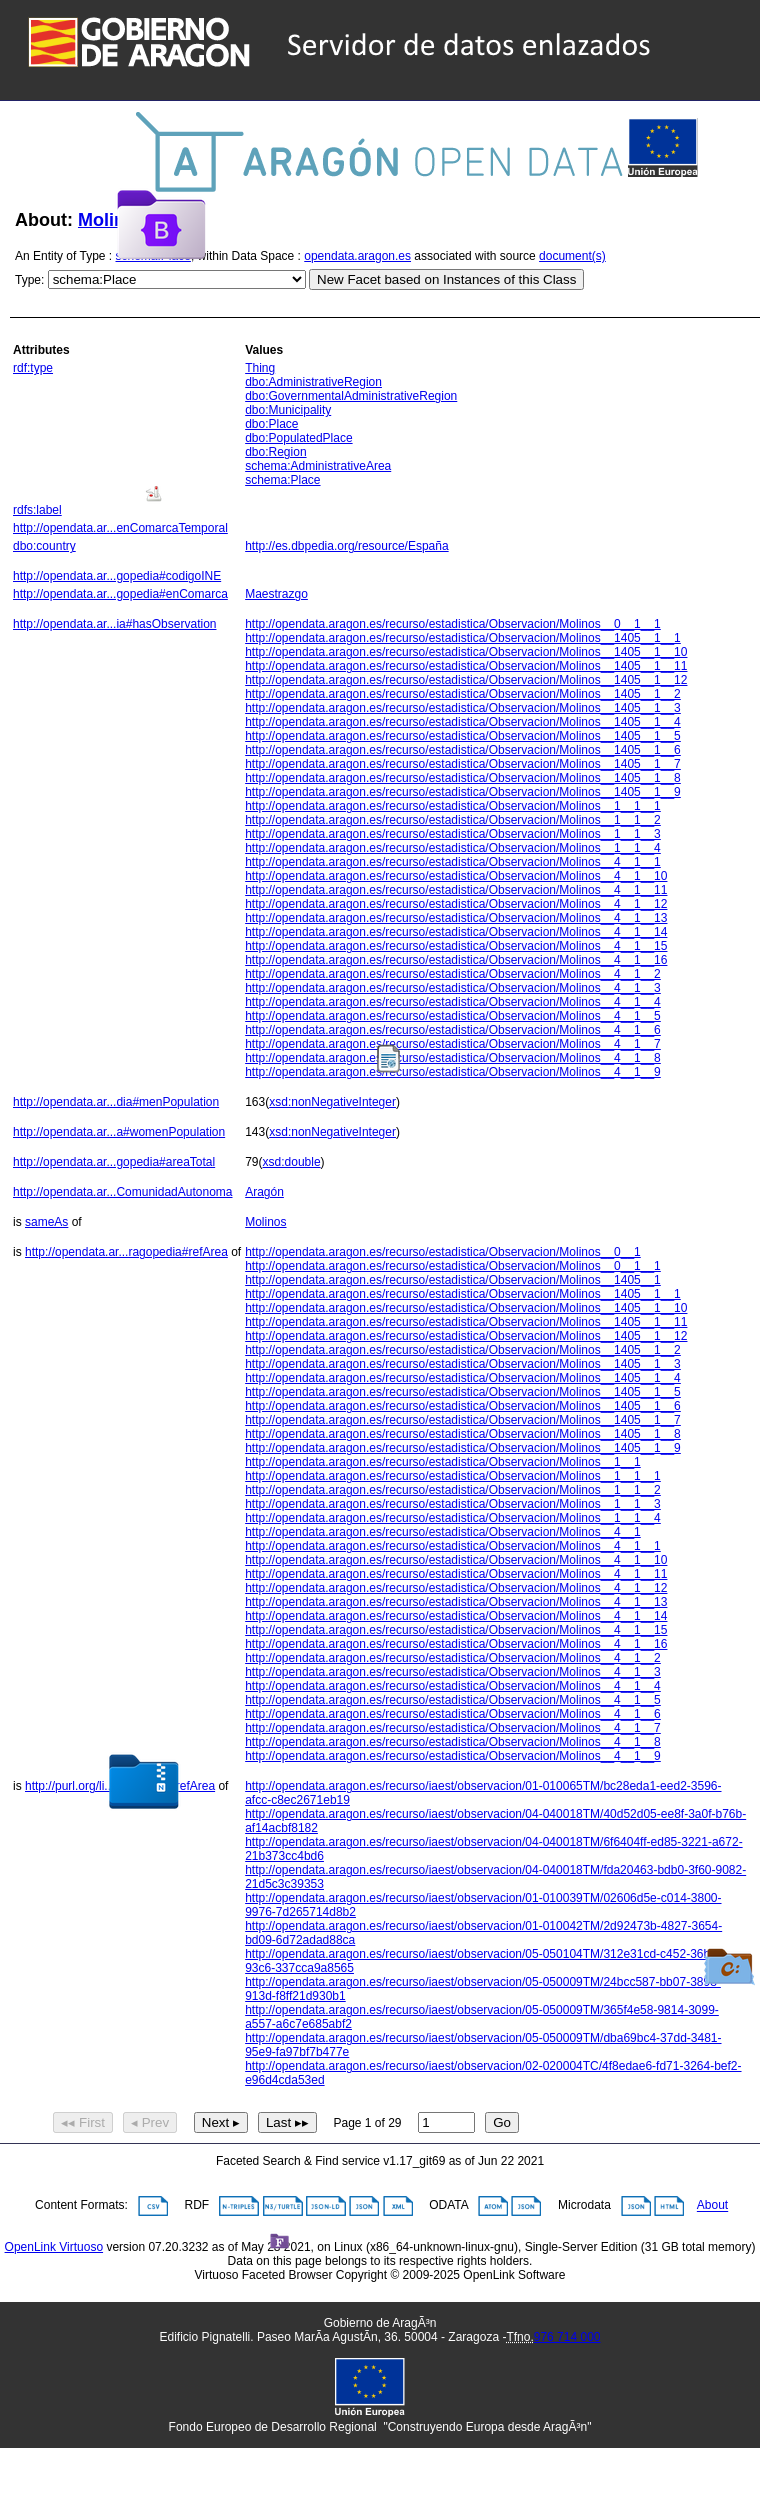  What do you see at coordinates (279, 2241) in the screenshot?
I see `folder containing fortran source code files` at bounding box center [279, 2241].